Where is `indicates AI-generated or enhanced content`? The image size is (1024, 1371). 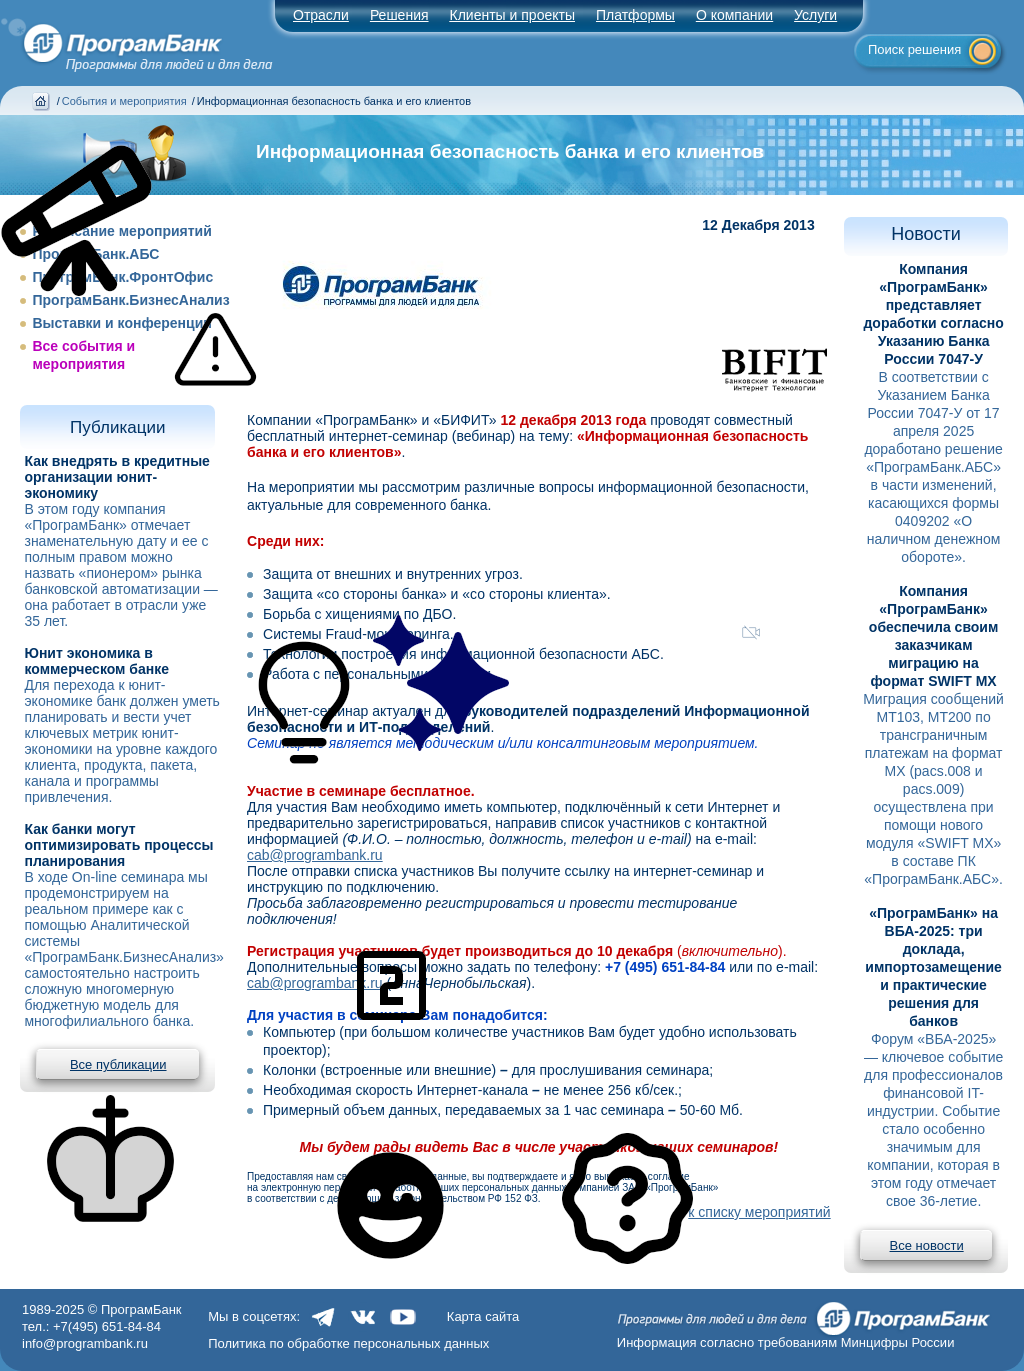 indicates AI-generated or enhanced content is located at coordinates (441, 683).